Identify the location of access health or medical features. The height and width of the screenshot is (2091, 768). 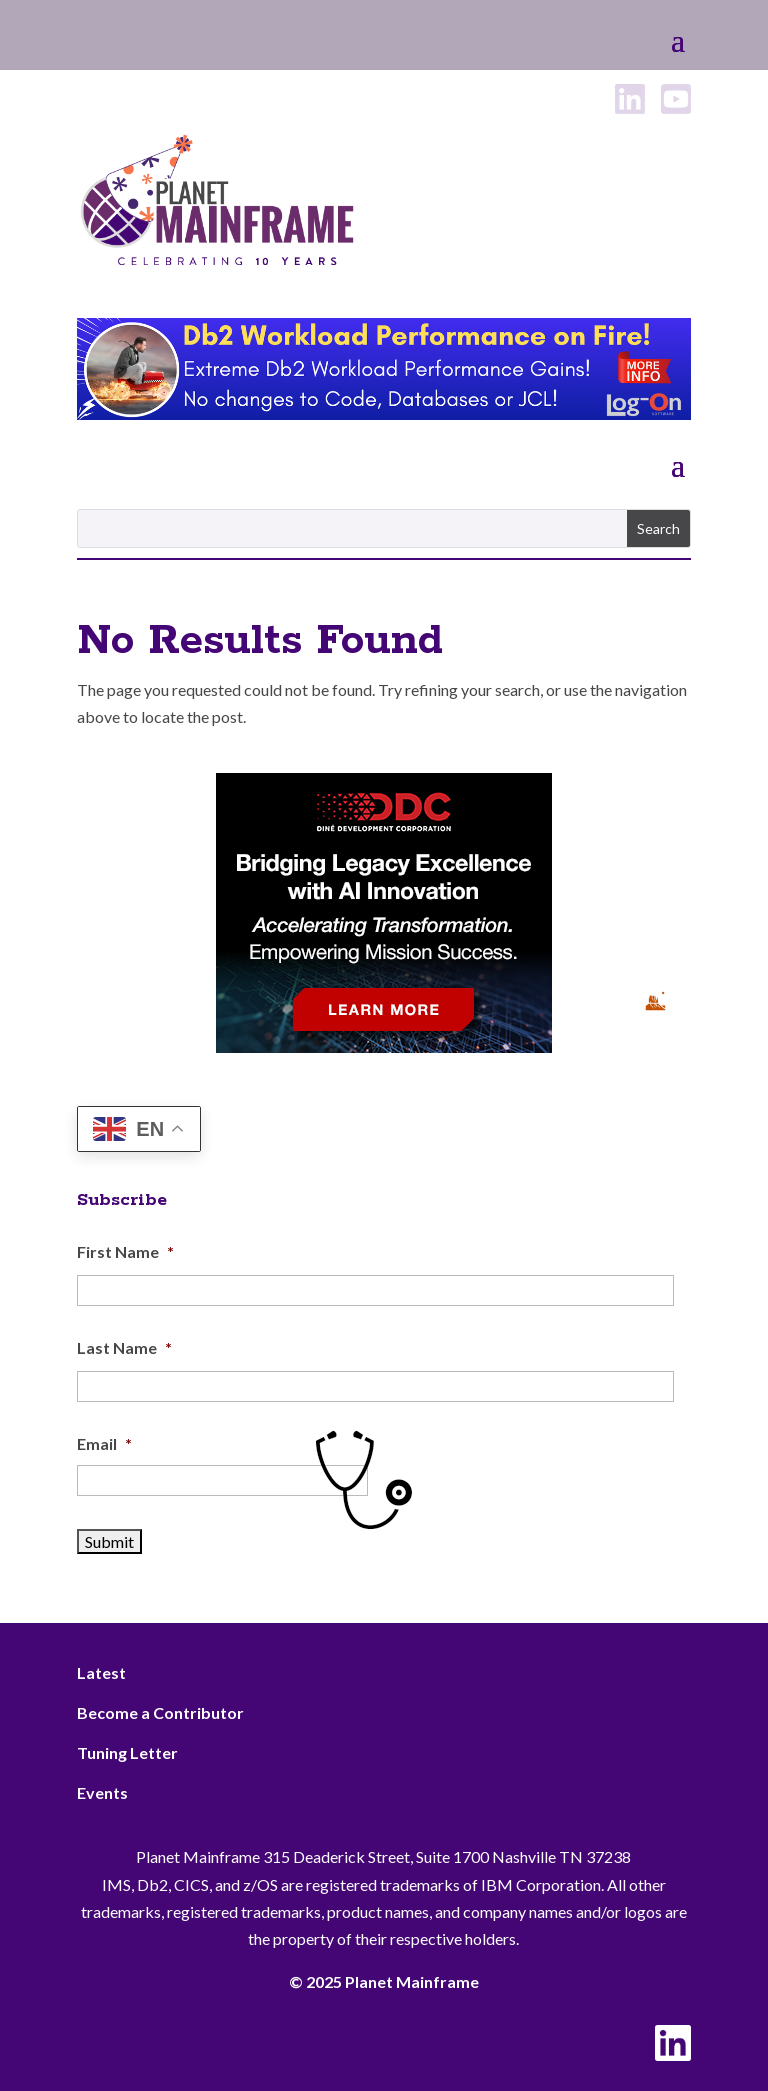
(364, 1480).